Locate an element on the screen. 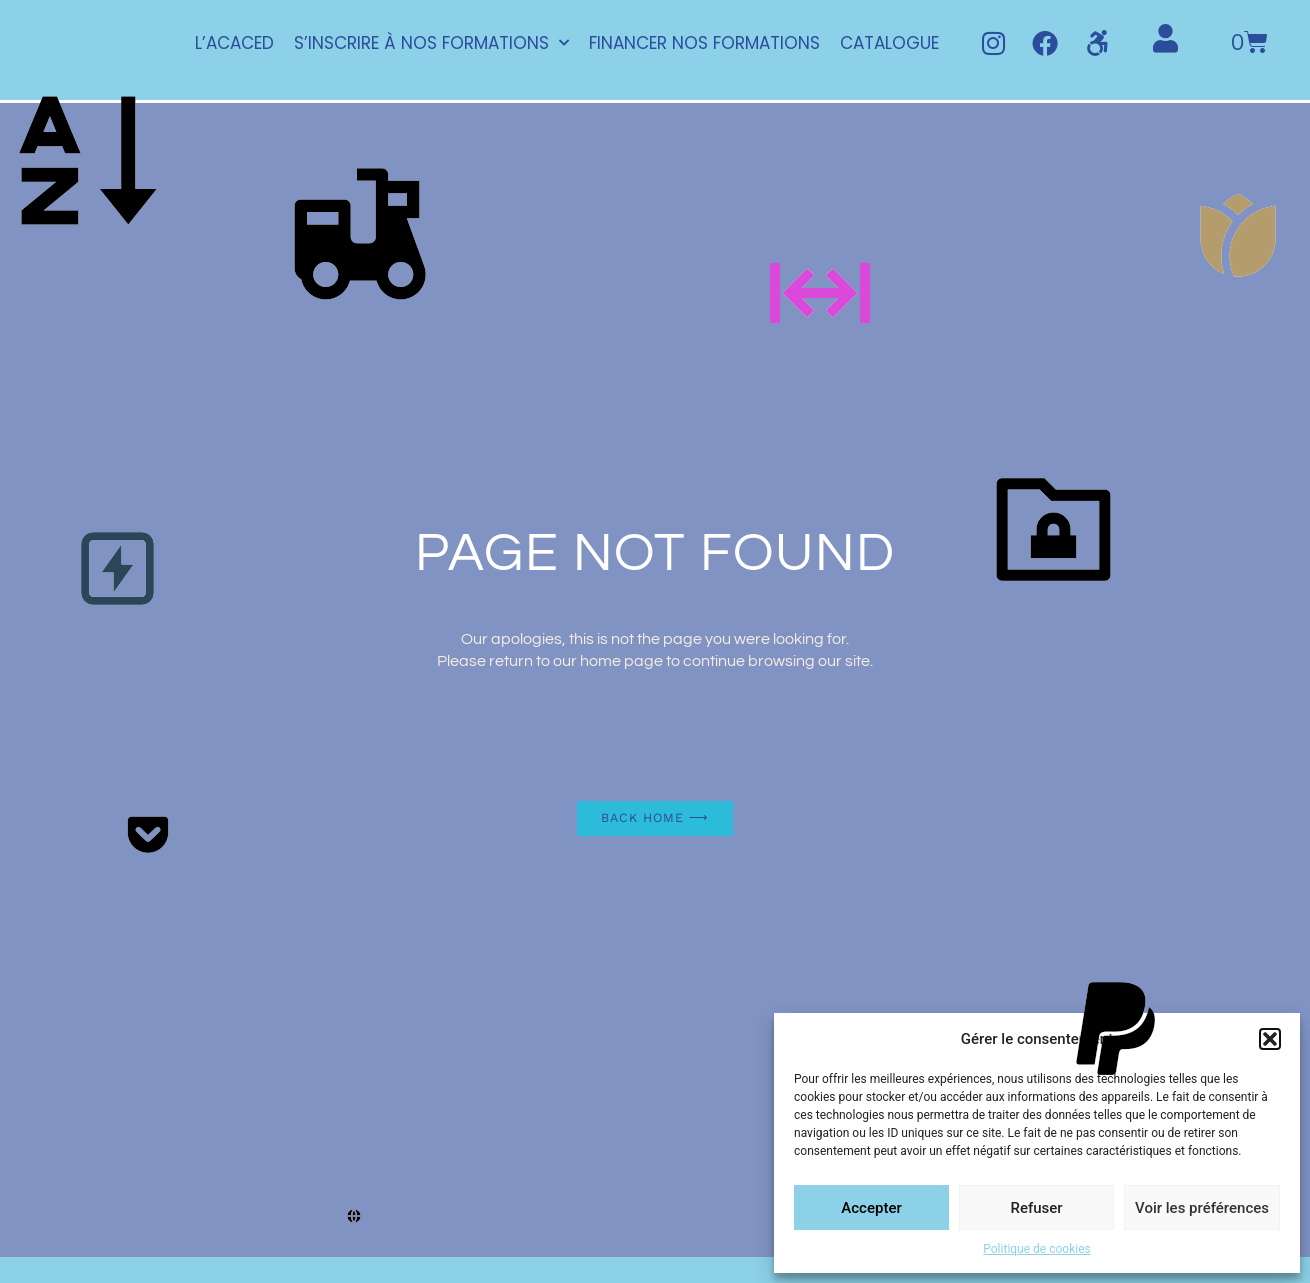  access a password-protected folder is located at coordinates (1053, 529).